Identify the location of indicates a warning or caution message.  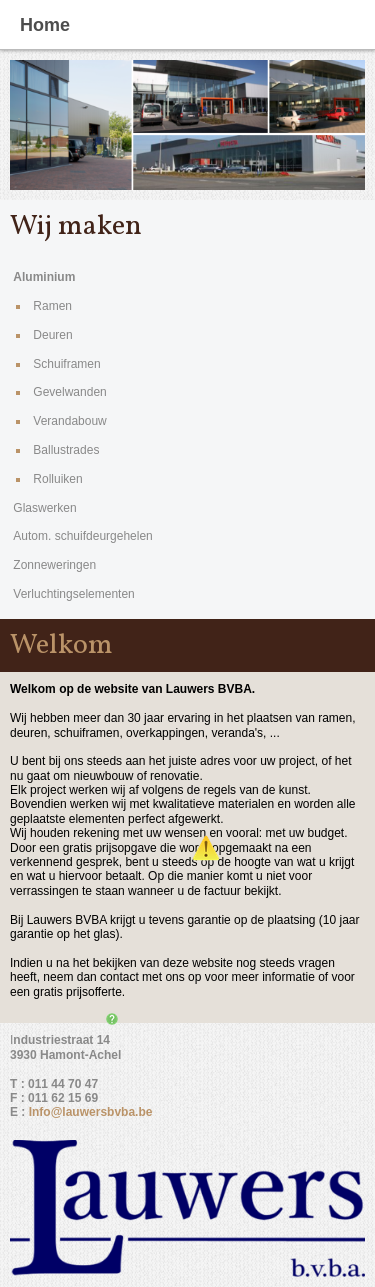
(206, 848).